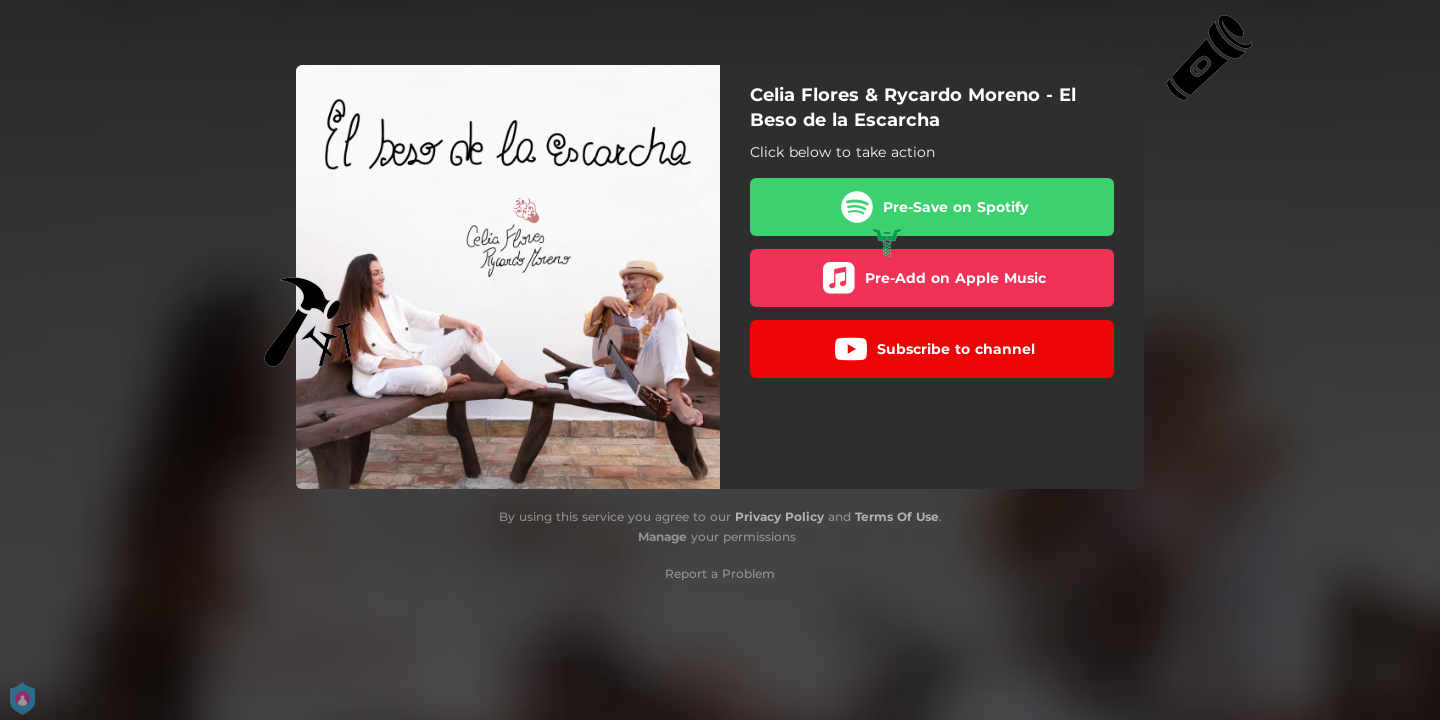 The height and width of the screenshot is (720, 1440). Describe the element at coordinates (309, 322) in the screenshot. I see `access construction or building tools` at that location.